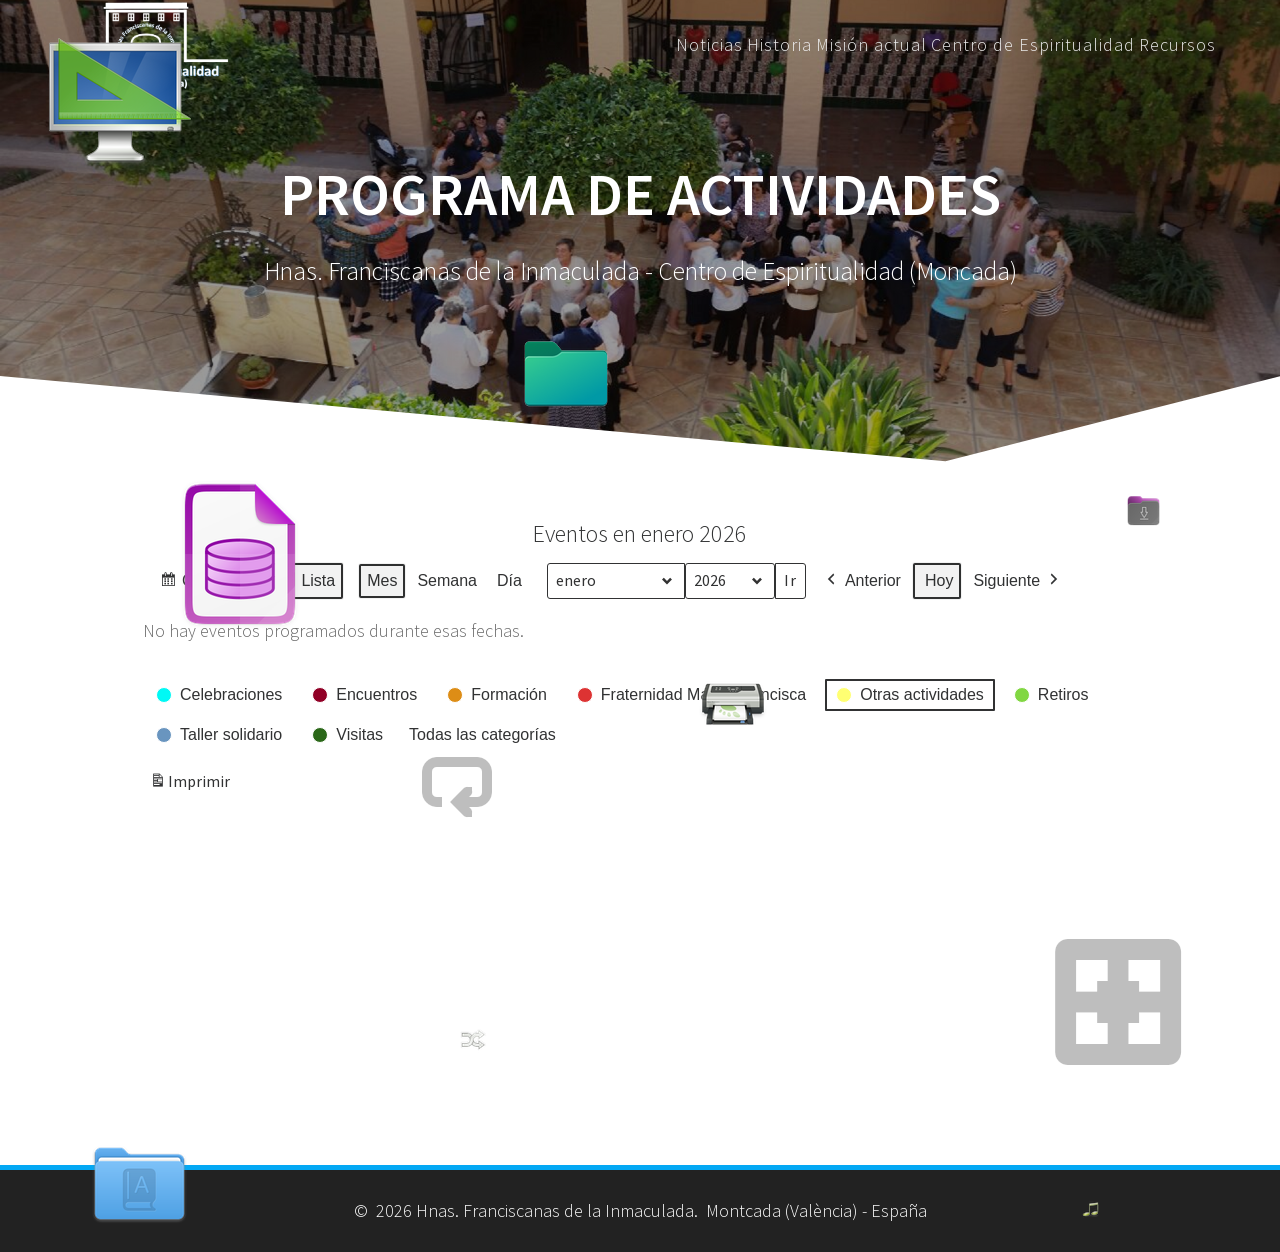  I want to click on fit content to window, so click(1118, 1002).